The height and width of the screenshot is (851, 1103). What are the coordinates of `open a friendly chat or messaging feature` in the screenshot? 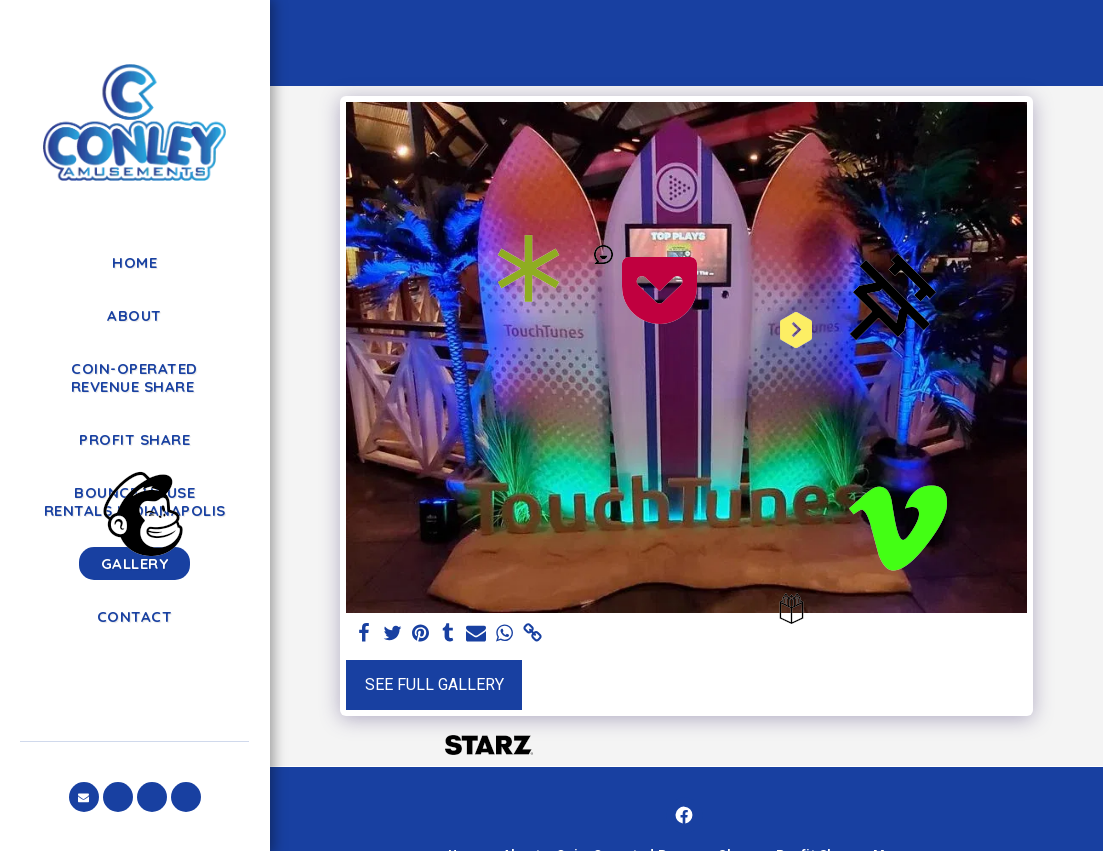 It's located at (603, 254).